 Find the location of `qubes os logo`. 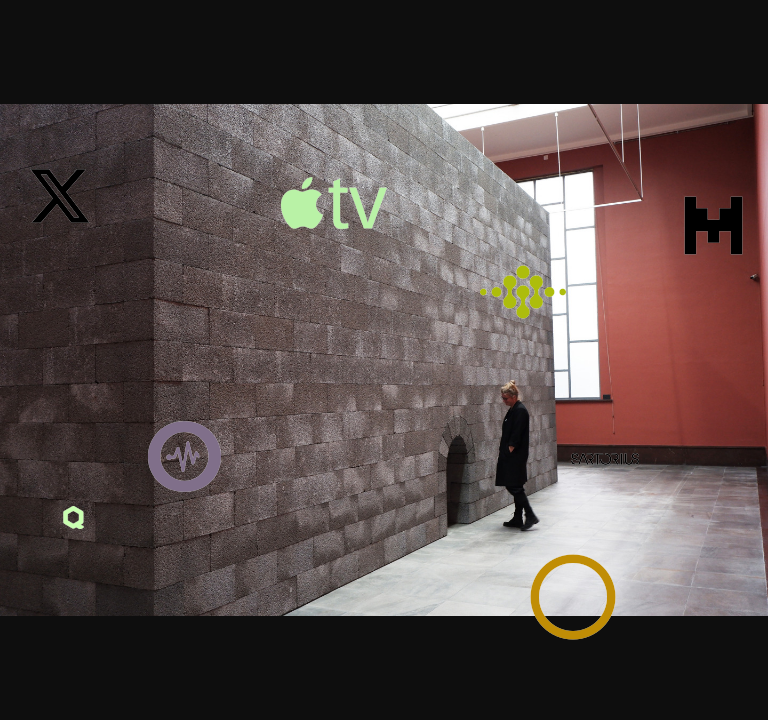

qubes os logo is located at coordinates (73, 517).